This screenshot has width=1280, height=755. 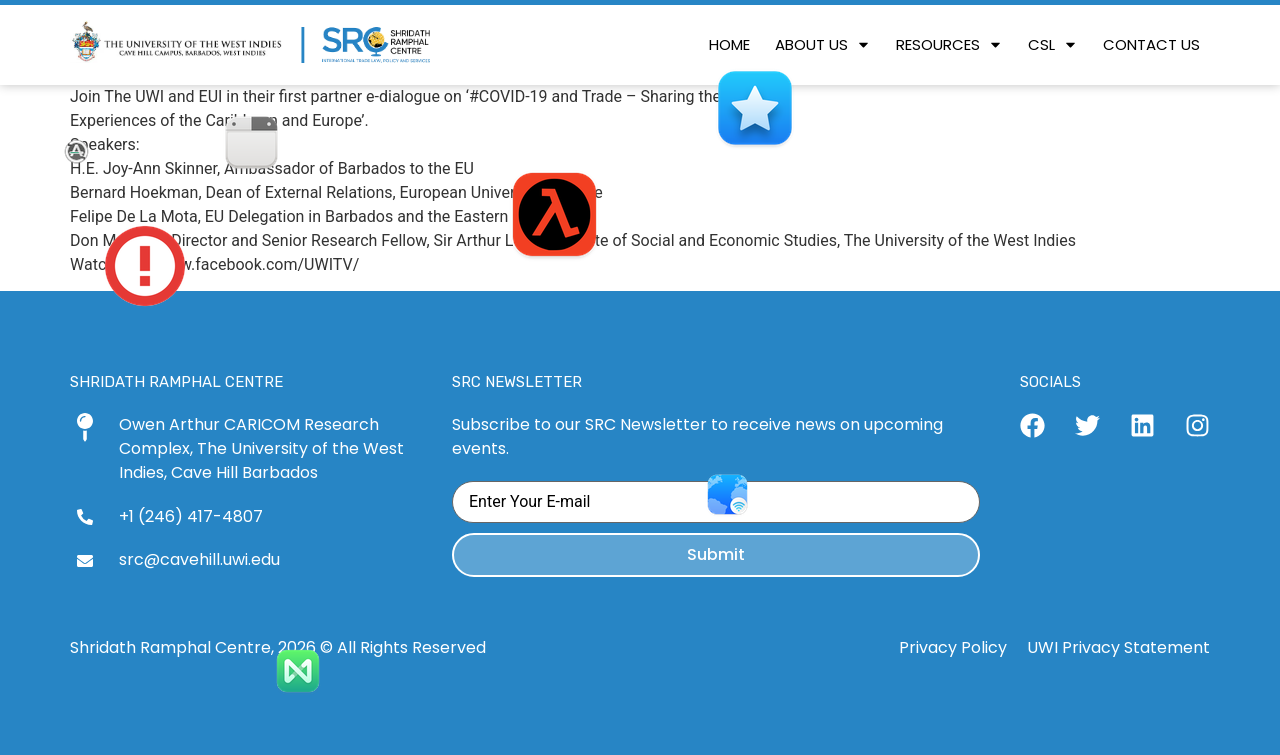 I want to click on launch half-life deathmatch, so click(x=554, y=214).